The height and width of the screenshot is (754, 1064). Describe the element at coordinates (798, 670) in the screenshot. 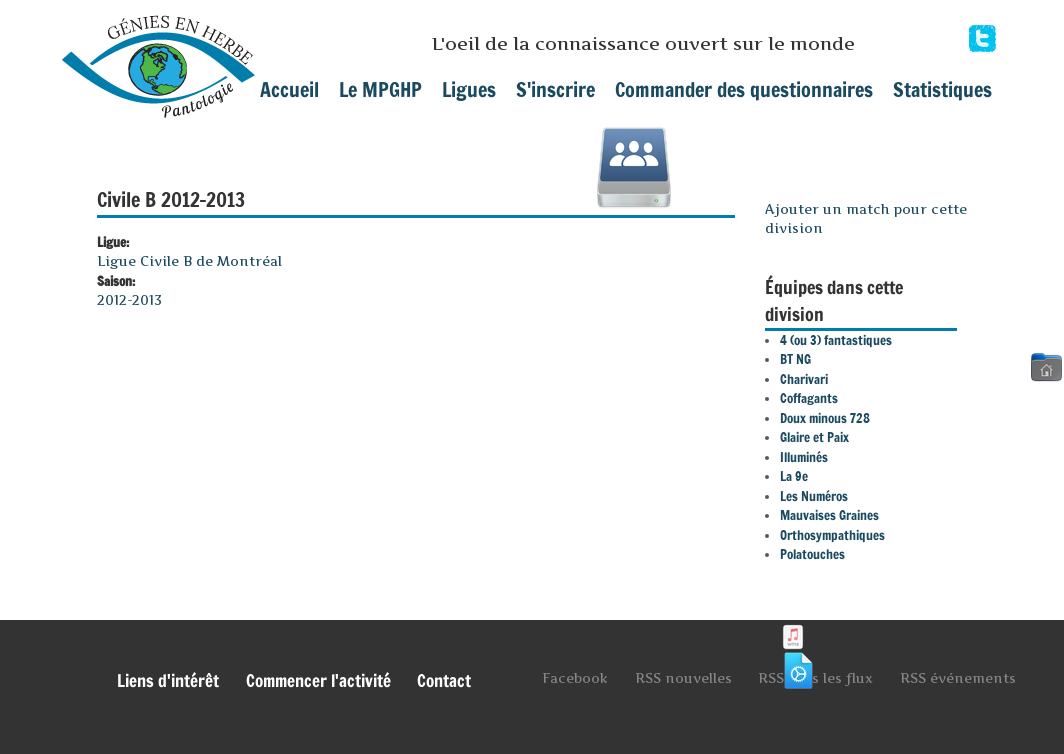

I see `an AppImage application package file` at that location.